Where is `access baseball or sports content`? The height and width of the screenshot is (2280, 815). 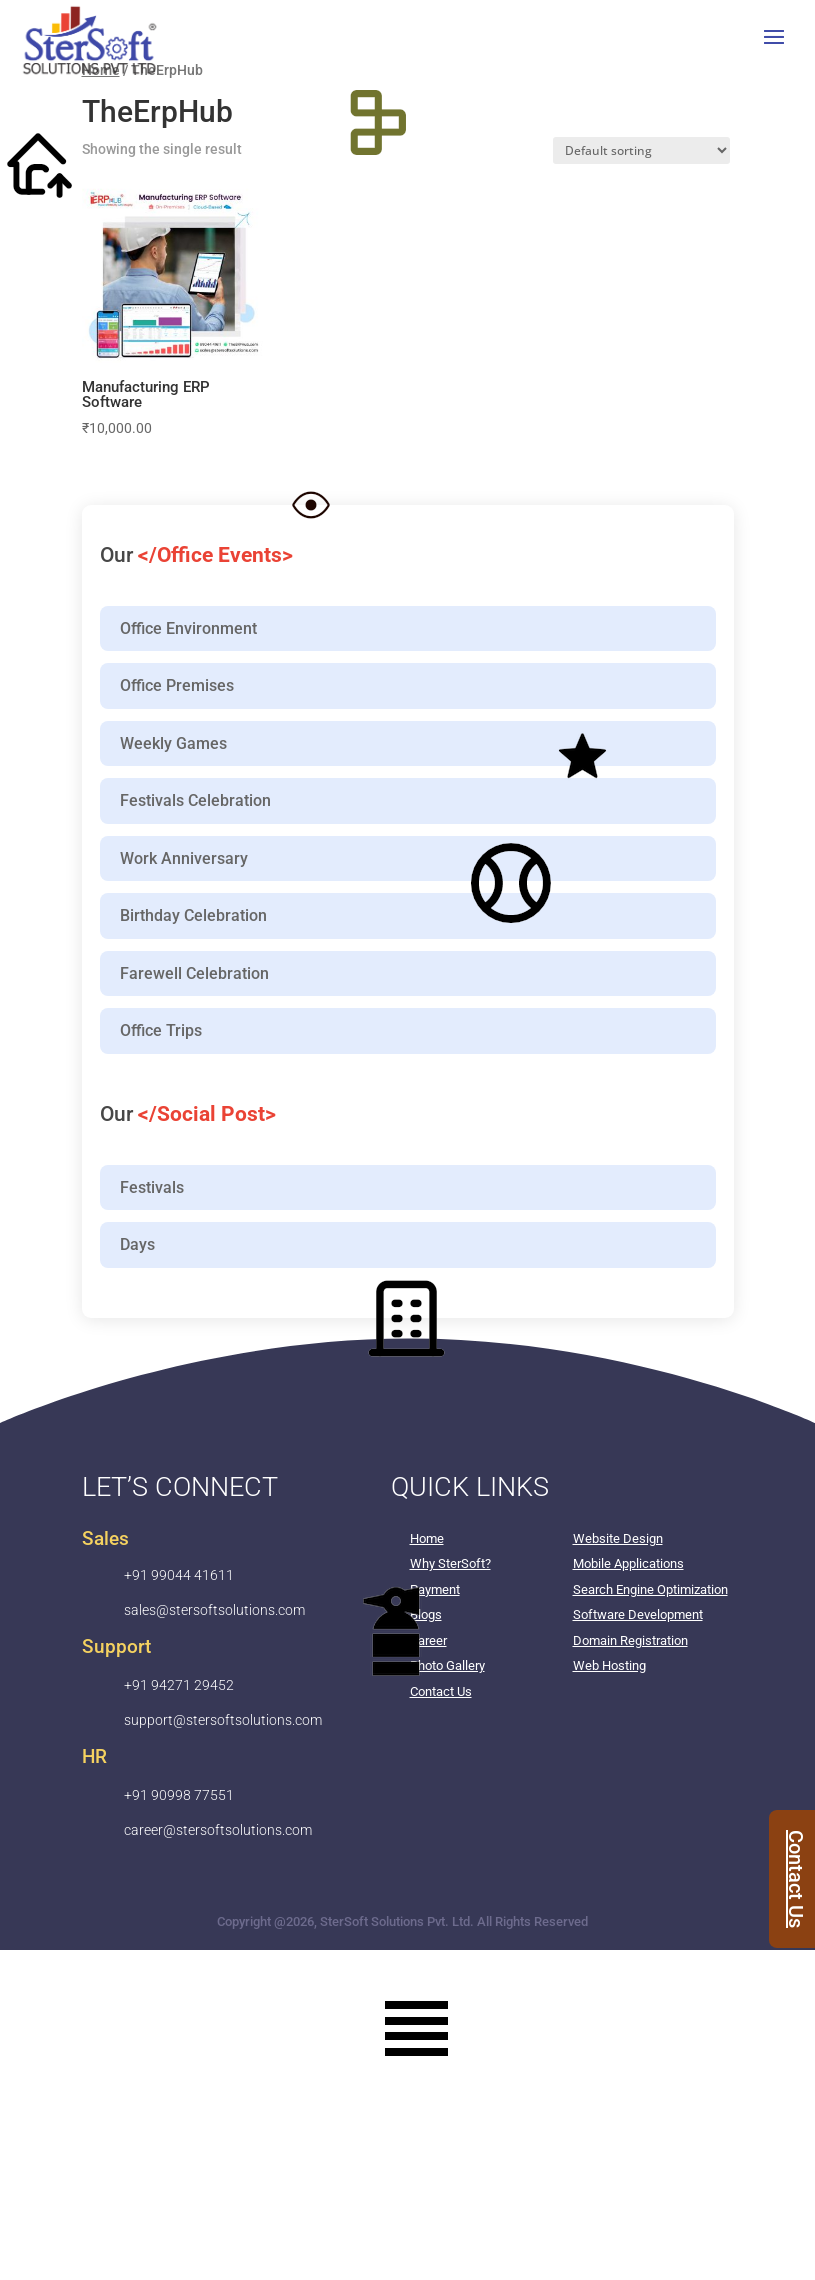 access baseball or sports content is located at coordinates (511, 883).